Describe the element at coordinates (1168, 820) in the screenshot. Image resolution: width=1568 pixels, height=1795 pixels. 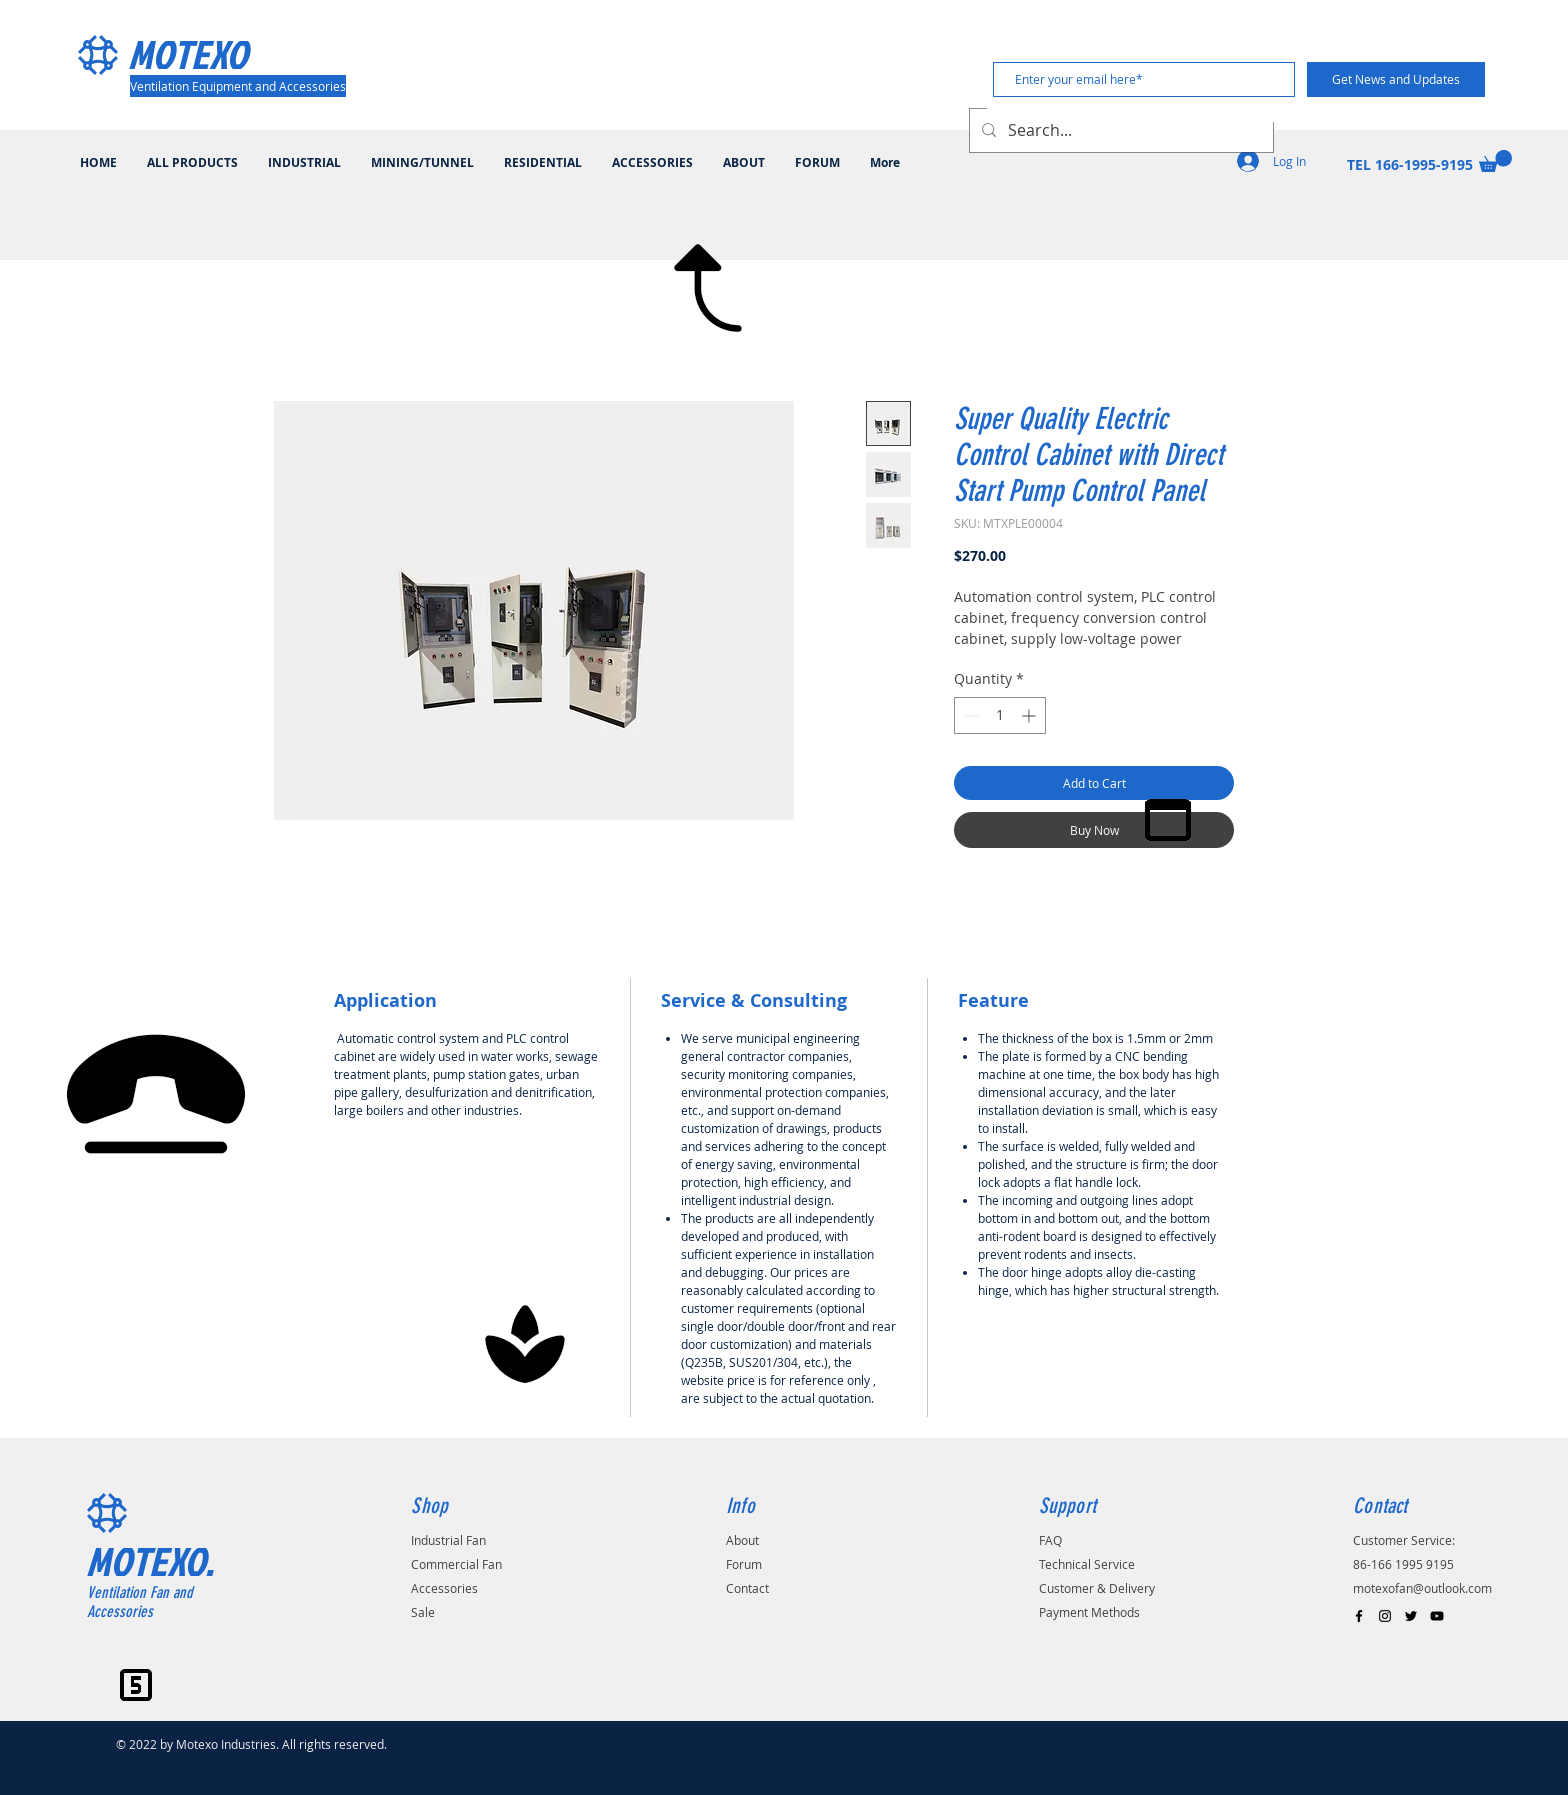
I see `open a web browser or webpage` at that location.